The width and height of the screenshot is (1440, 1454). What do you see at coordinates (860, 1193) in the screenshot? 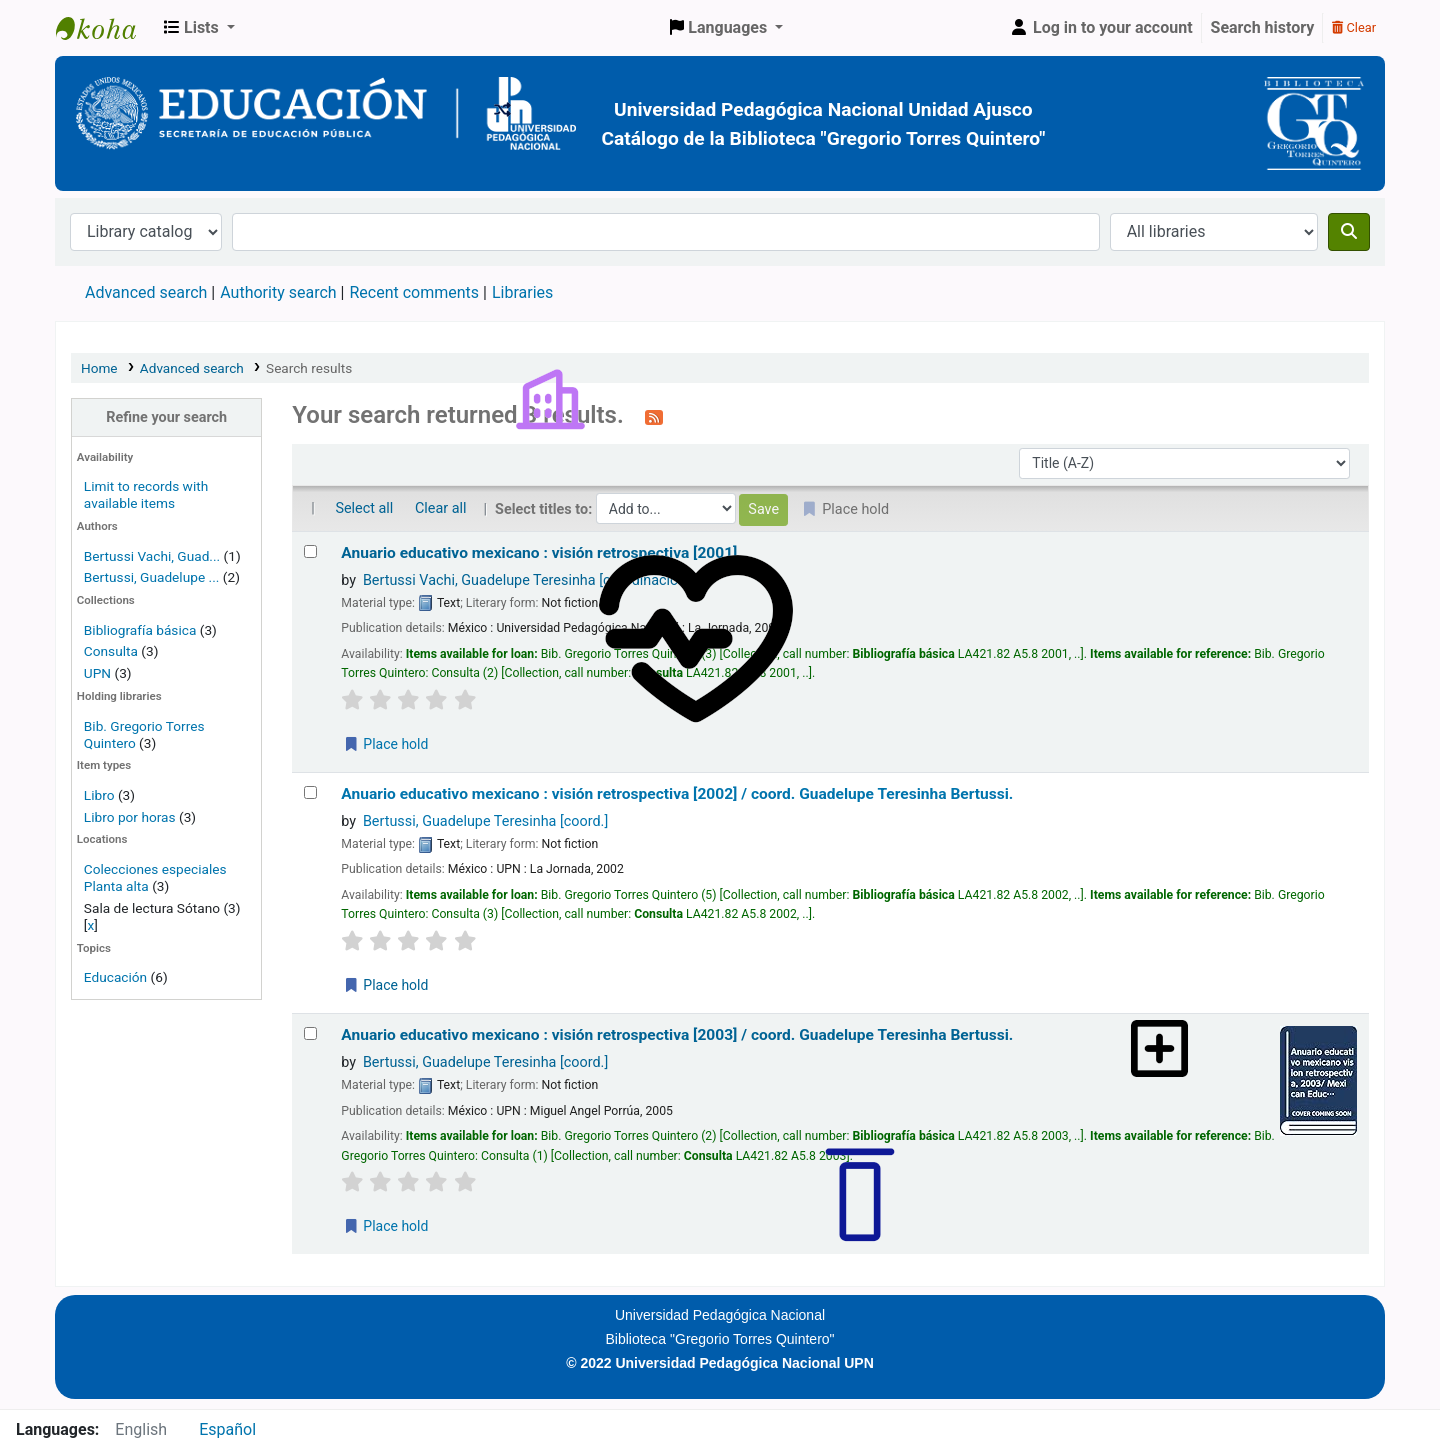
I see `align element to top edge` at bounding box center [860, 1193].